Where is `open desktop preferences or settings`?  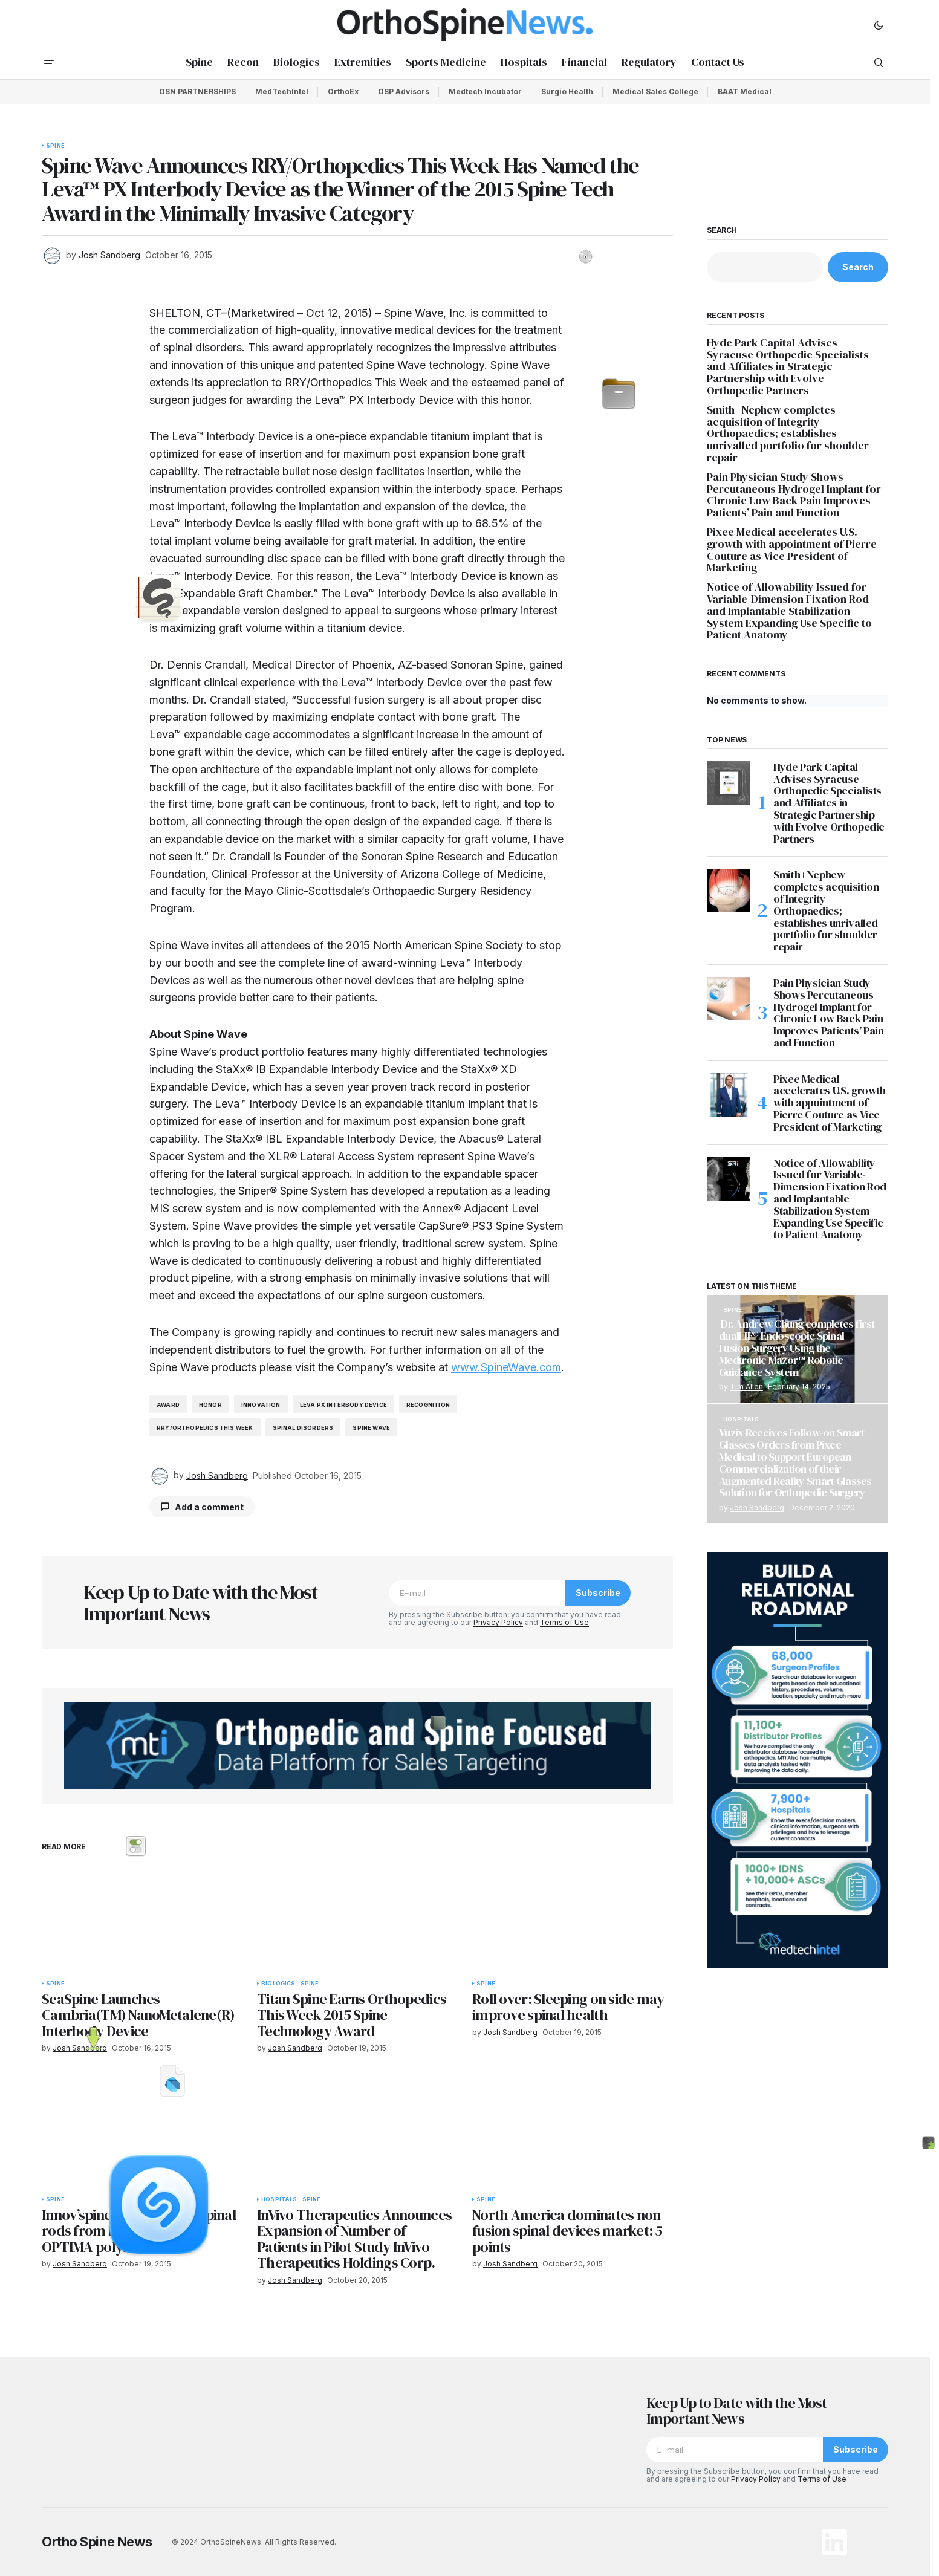
open desktop preferences or settings is located at coordinates (135, 1846).